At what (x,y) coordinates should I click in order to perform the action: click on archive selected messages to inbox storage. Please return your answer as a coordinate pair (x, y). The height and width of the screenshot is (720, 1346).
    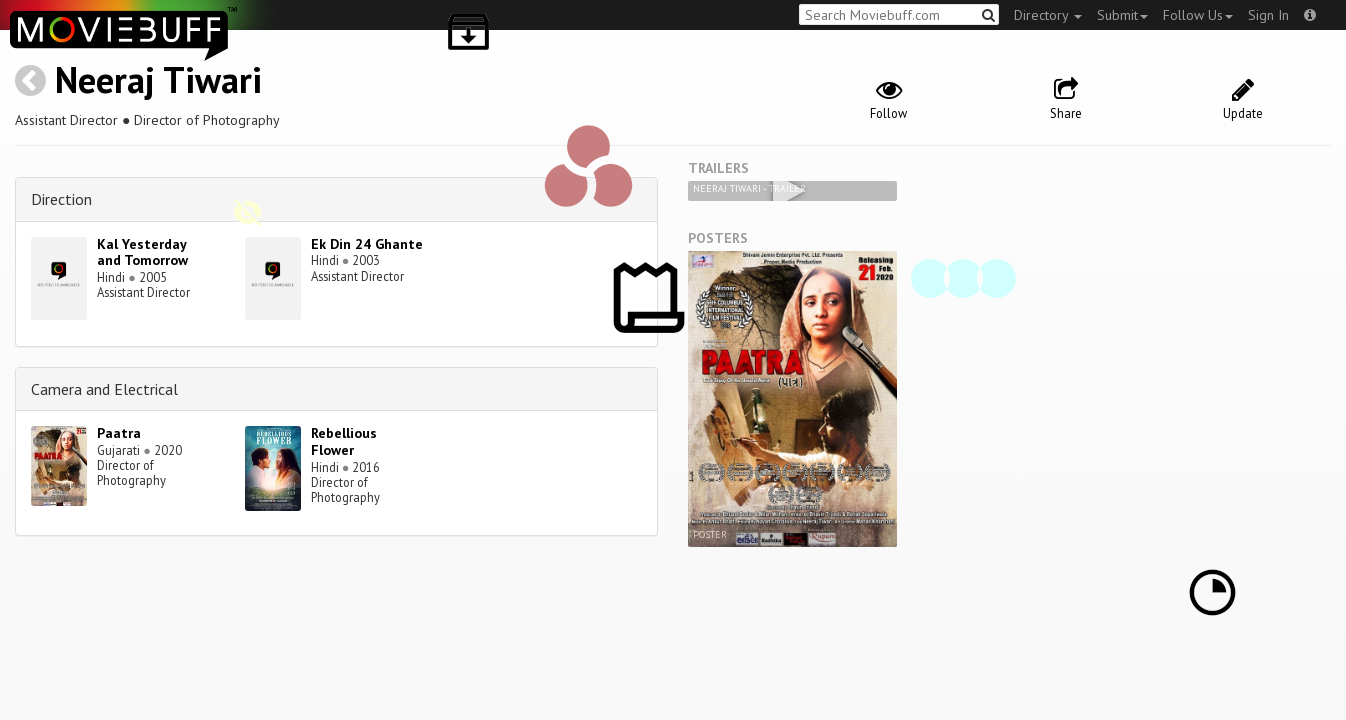
    Looking at the image, I should click on (468, 31).